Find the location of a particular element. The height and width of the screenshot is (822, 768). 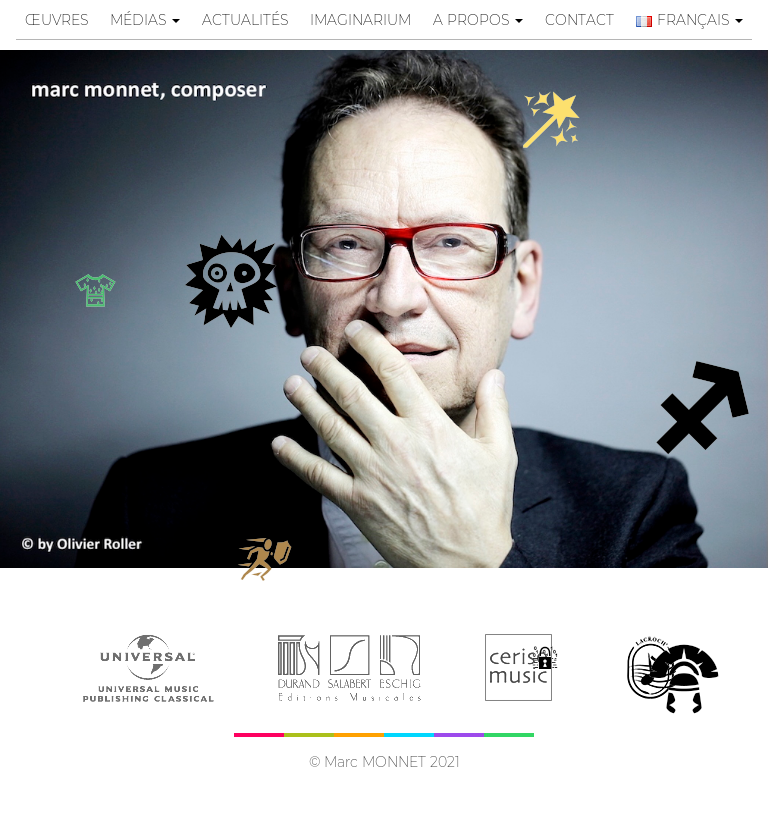

indicates a surprise enemy encounter or ambush is located at coordinates (231, 281).